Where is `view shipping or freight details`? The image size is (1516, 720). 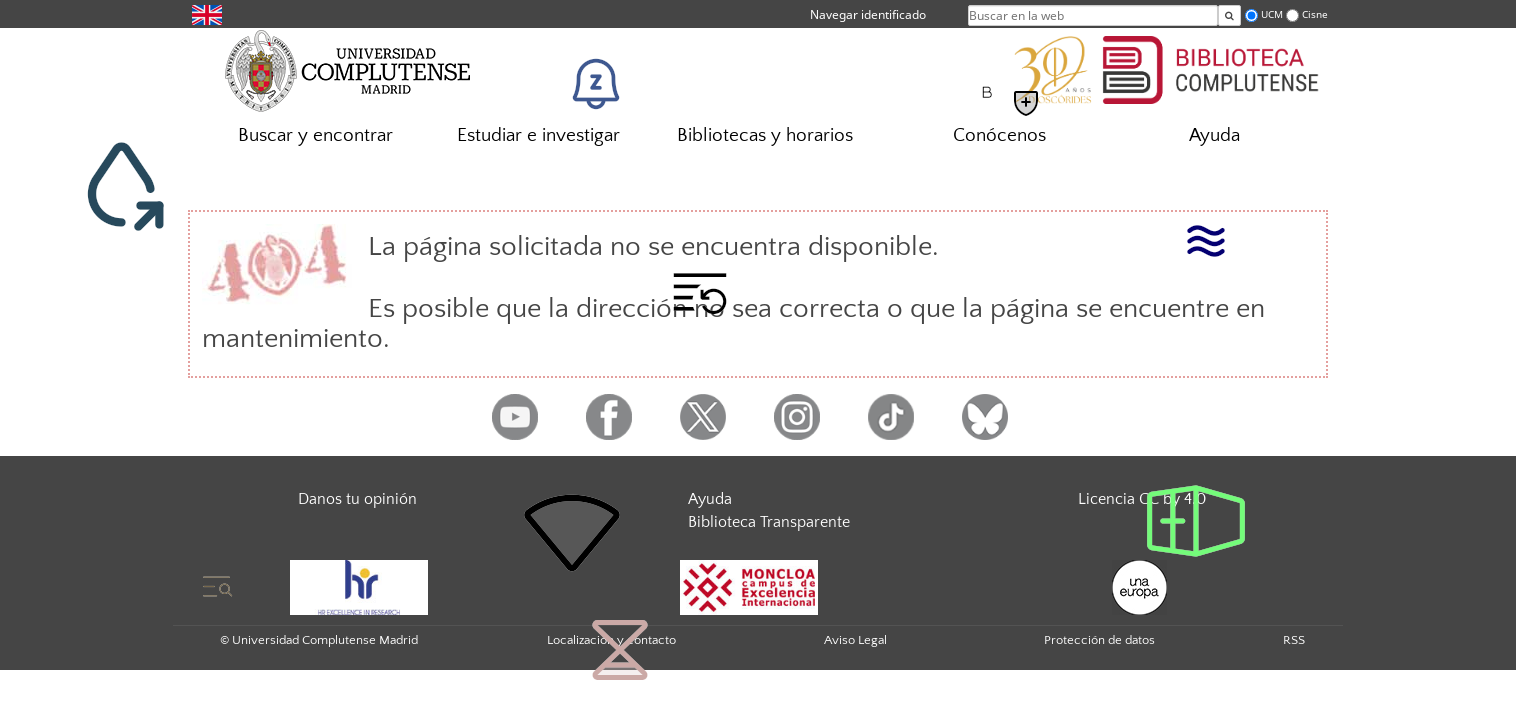 view shipping or freight details is located at coordinates (1196, 521).